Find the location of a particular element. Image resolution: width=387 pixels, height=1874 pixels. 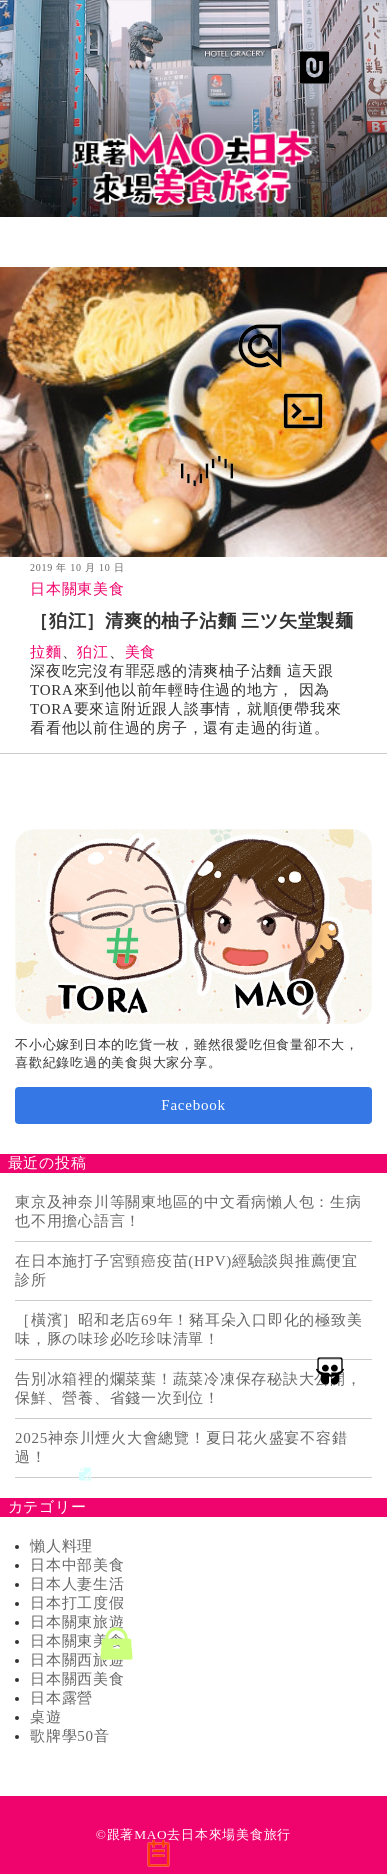

add a hashtag or tag to content is located at coordinates (122, 945).